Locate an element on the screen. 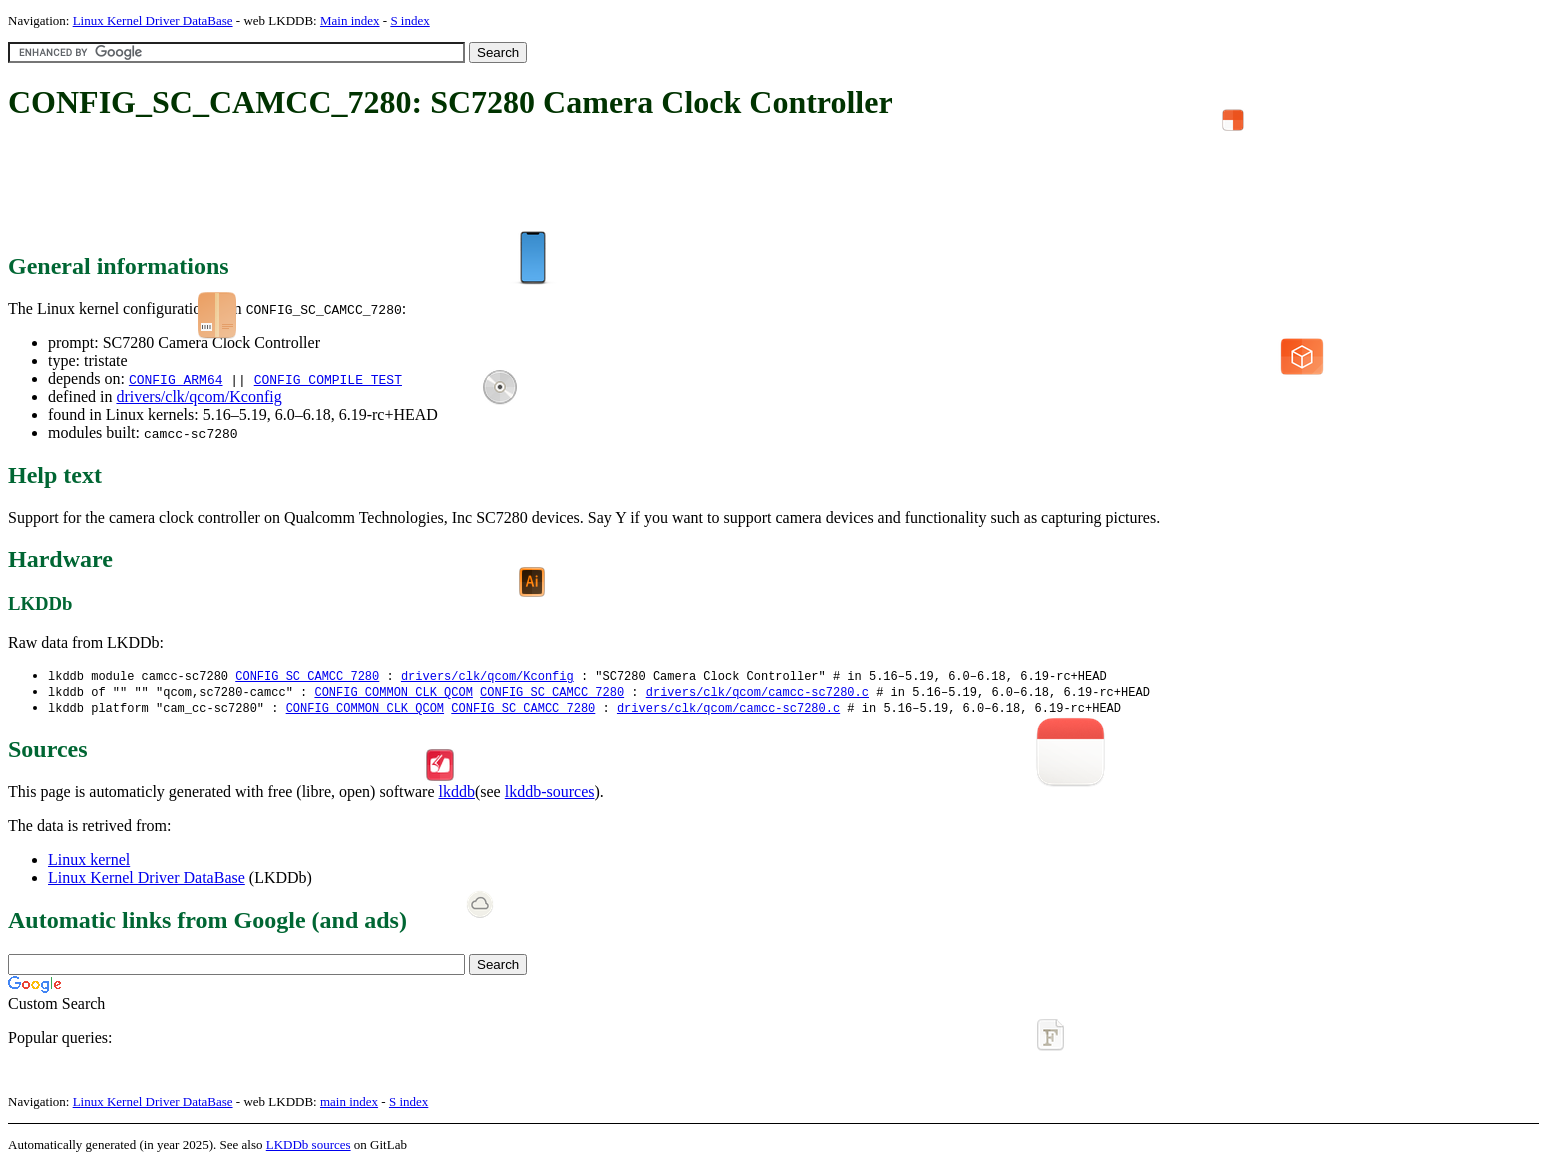 This screenshot has width=1547, height=1169. a software package or archive file is located at coordinates (217, 315).